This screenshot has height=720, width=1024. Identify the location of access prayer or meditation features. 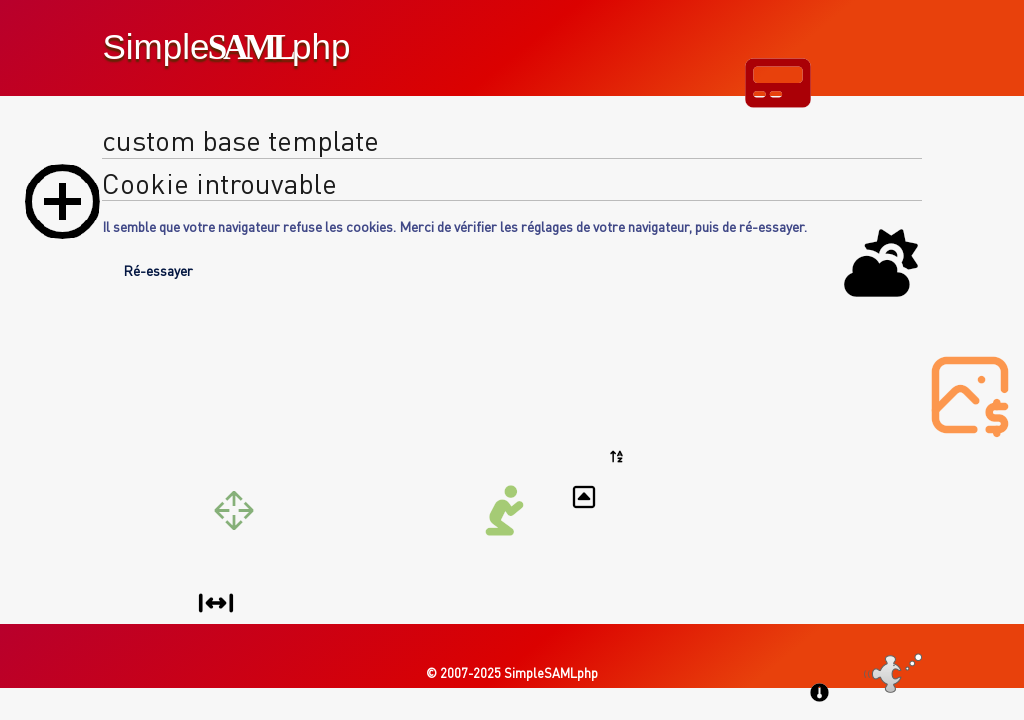
(504, 510).